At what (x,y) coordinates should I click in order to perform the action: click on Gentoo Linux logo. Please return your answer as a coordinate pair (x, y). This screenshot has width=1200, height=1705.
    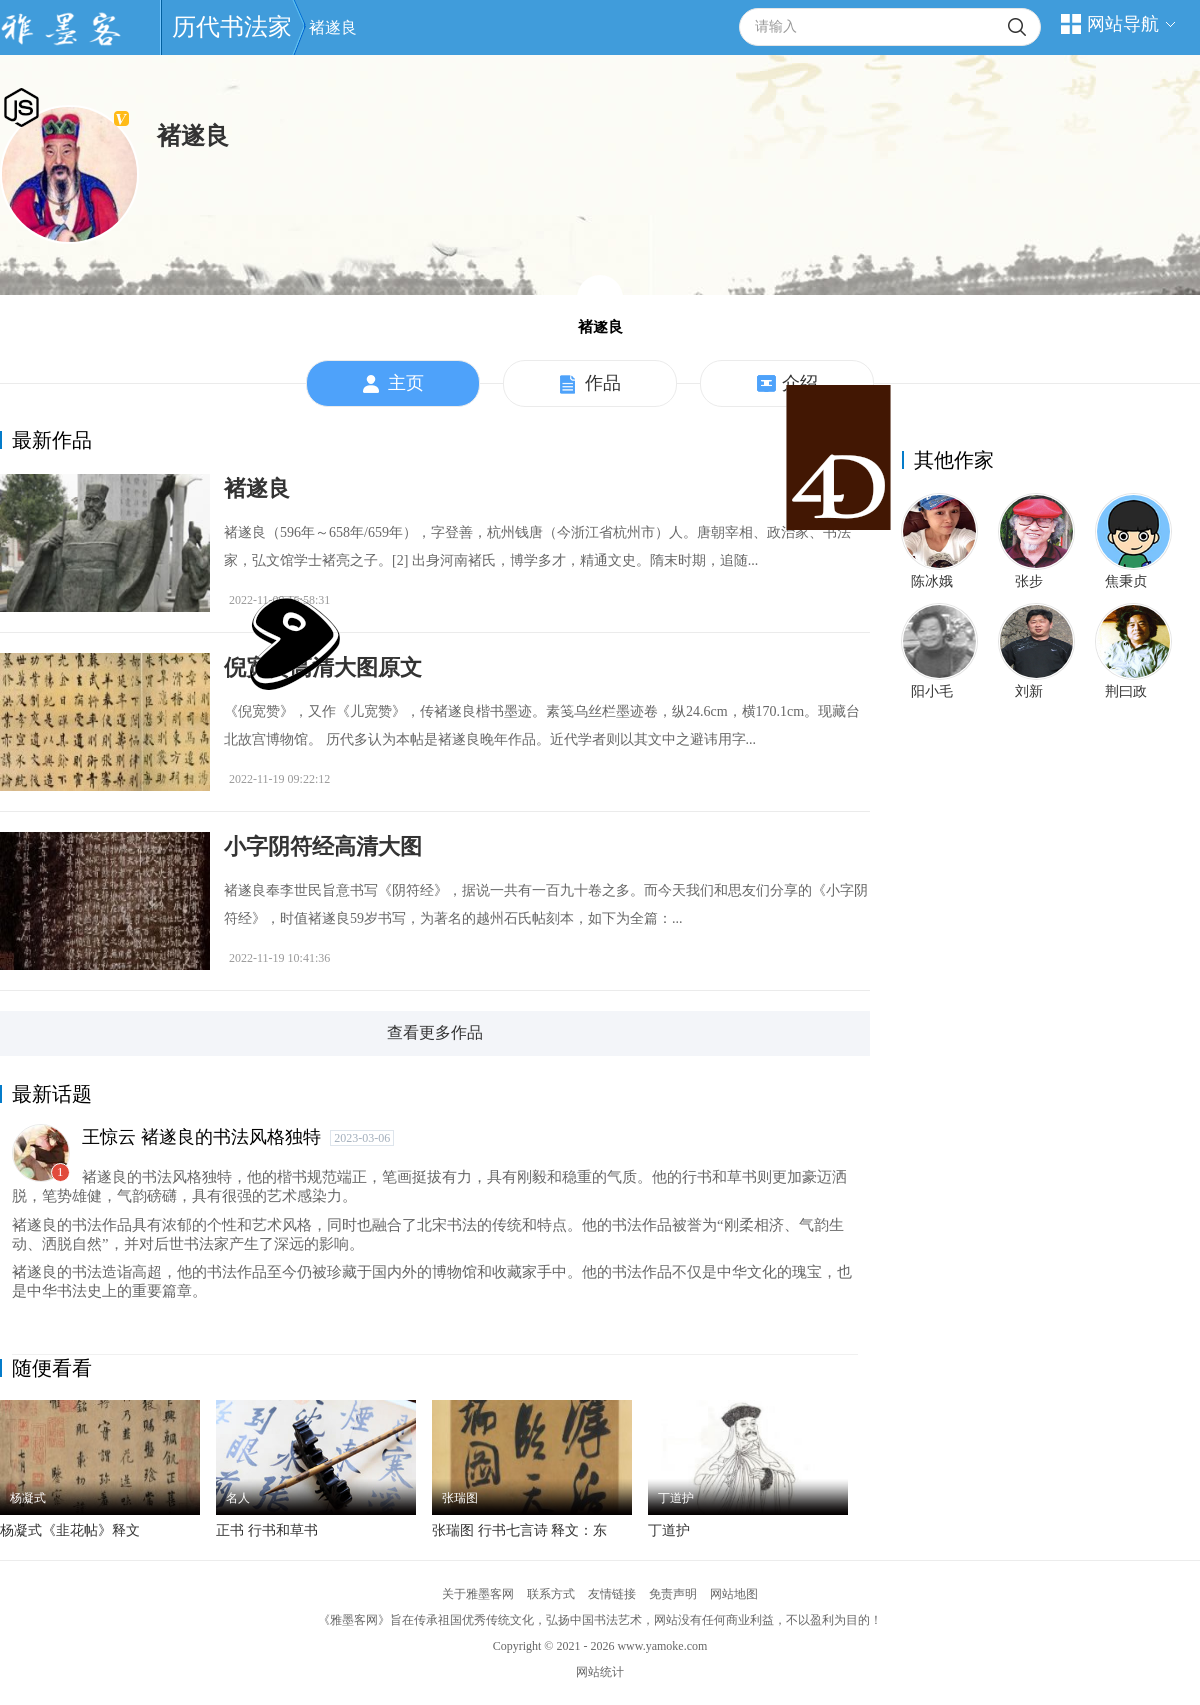
    Looking at the image, I should click on (295, 643).